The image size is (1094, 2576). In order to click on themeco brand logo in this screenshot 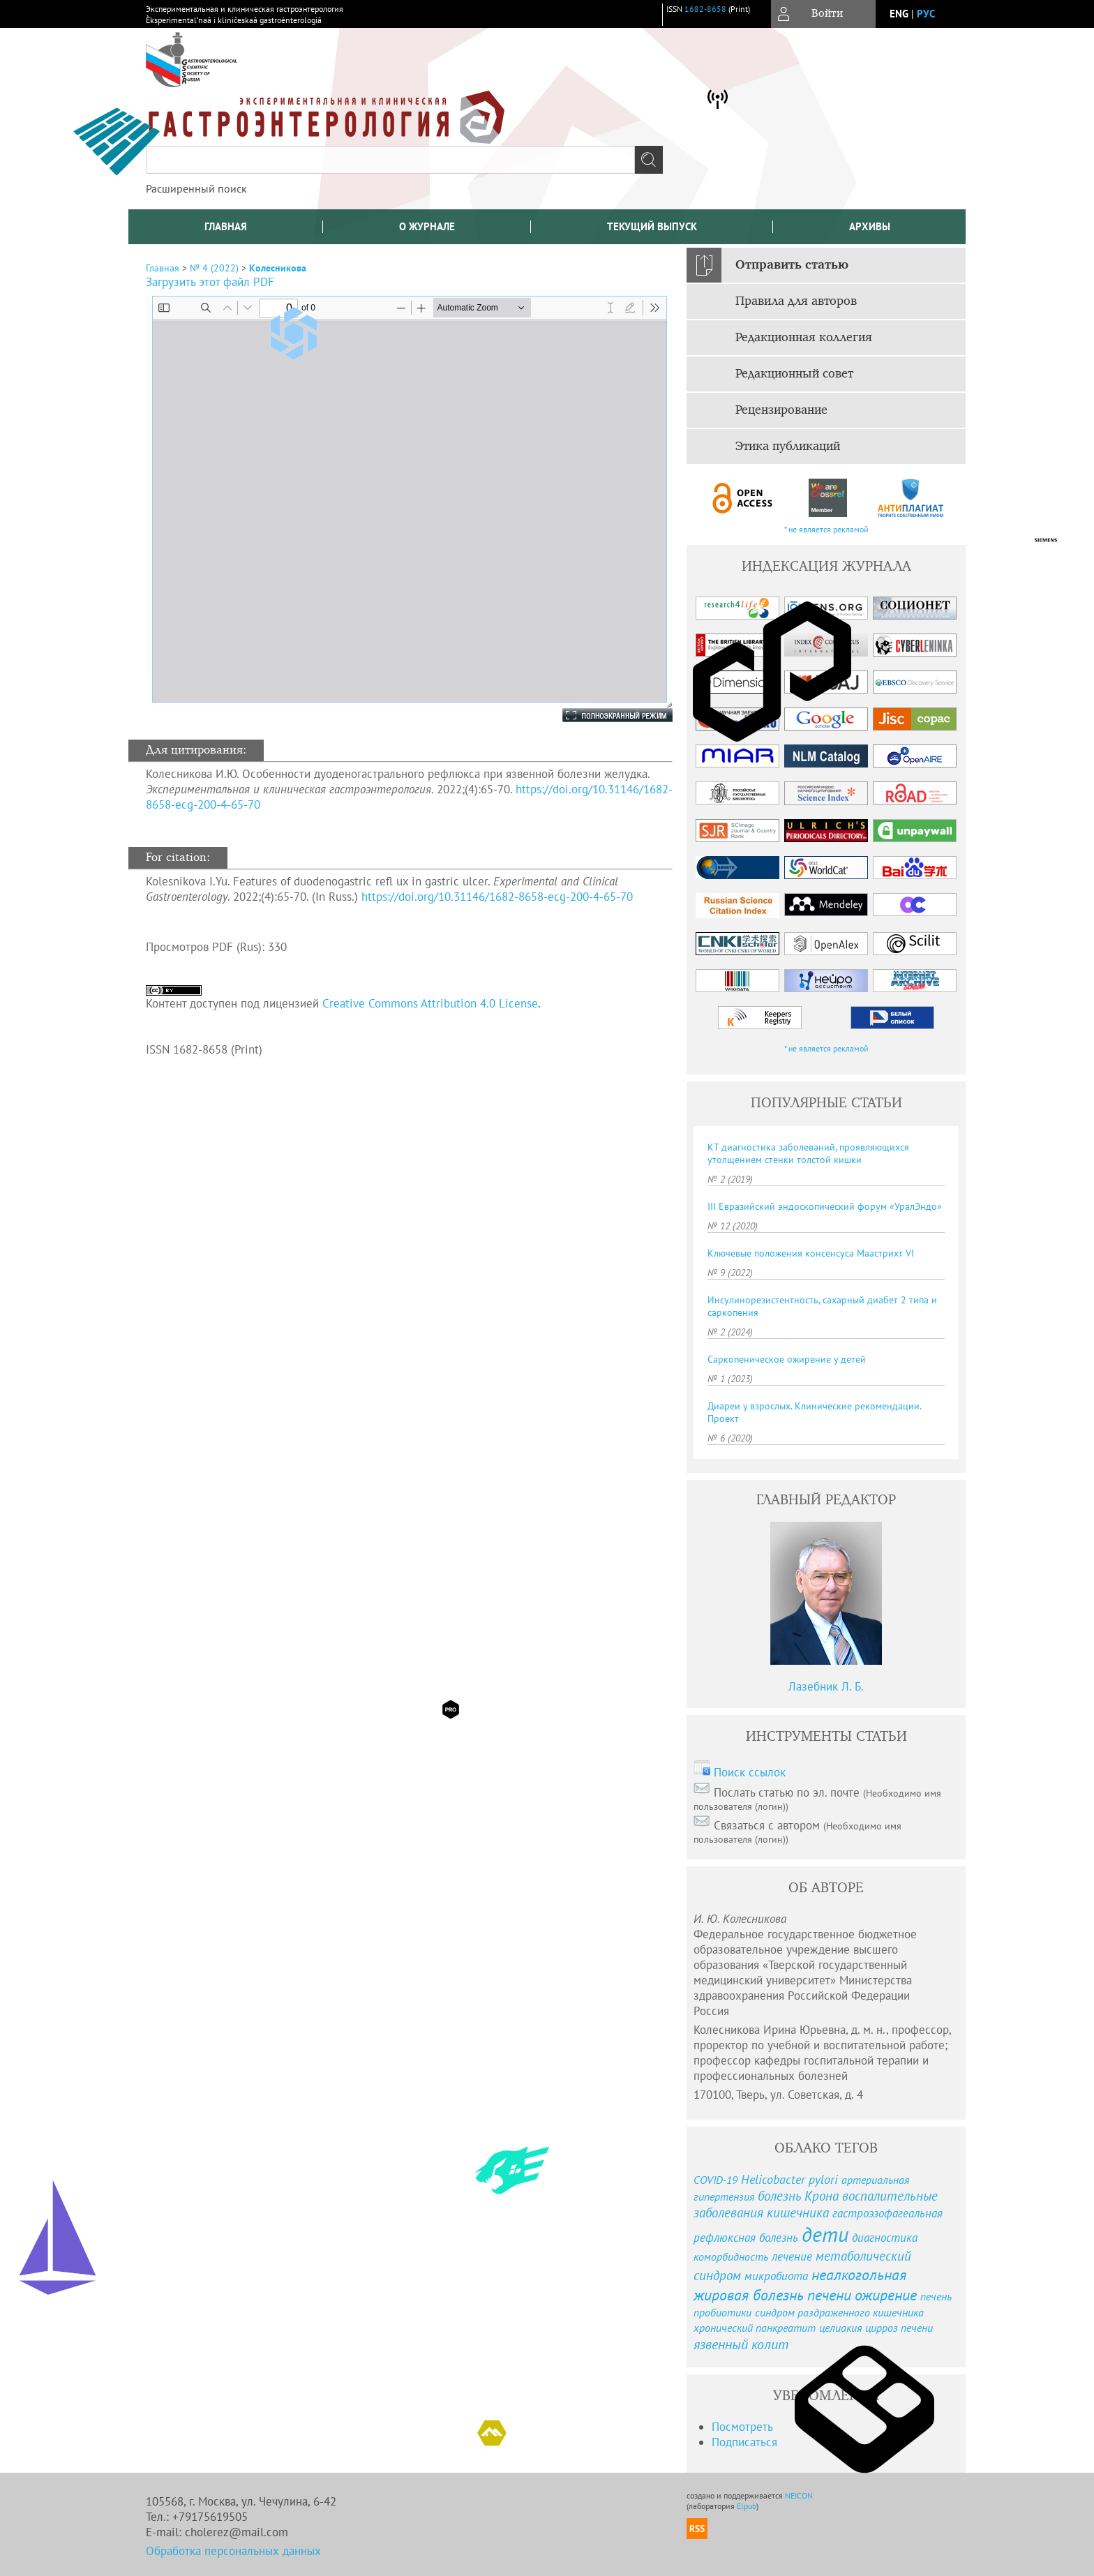, I will do `click(451, 1709)`.